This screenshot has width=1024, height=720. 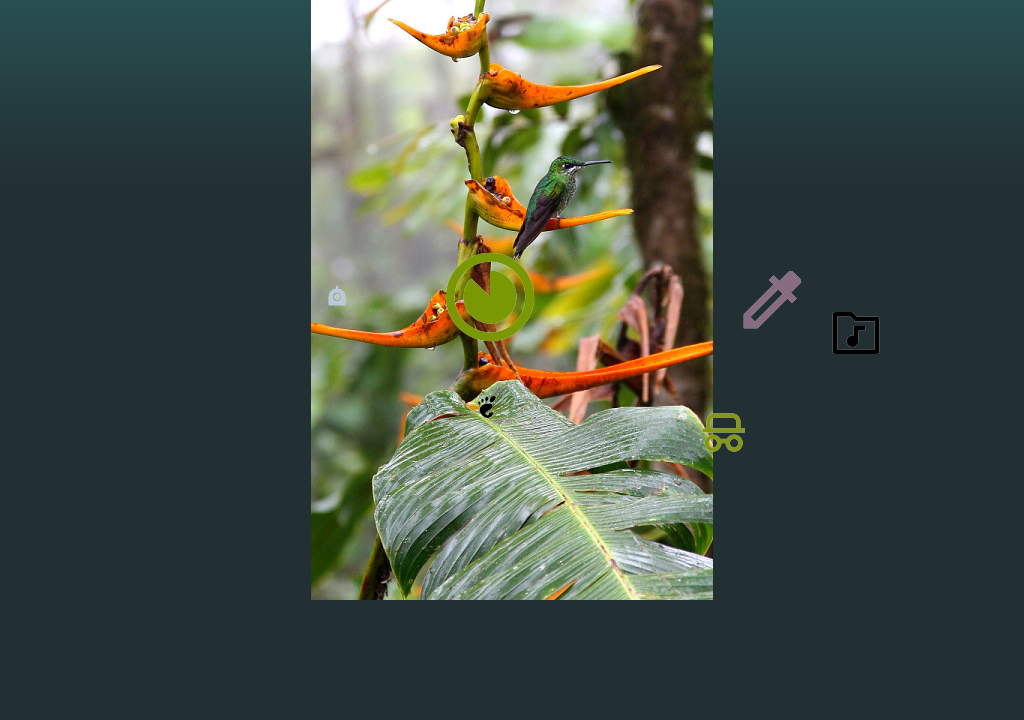 What do you see at coordinates (337, 296) in the screenshot?
I see `access AI or chatbot features` at bounding box center [337, 296].